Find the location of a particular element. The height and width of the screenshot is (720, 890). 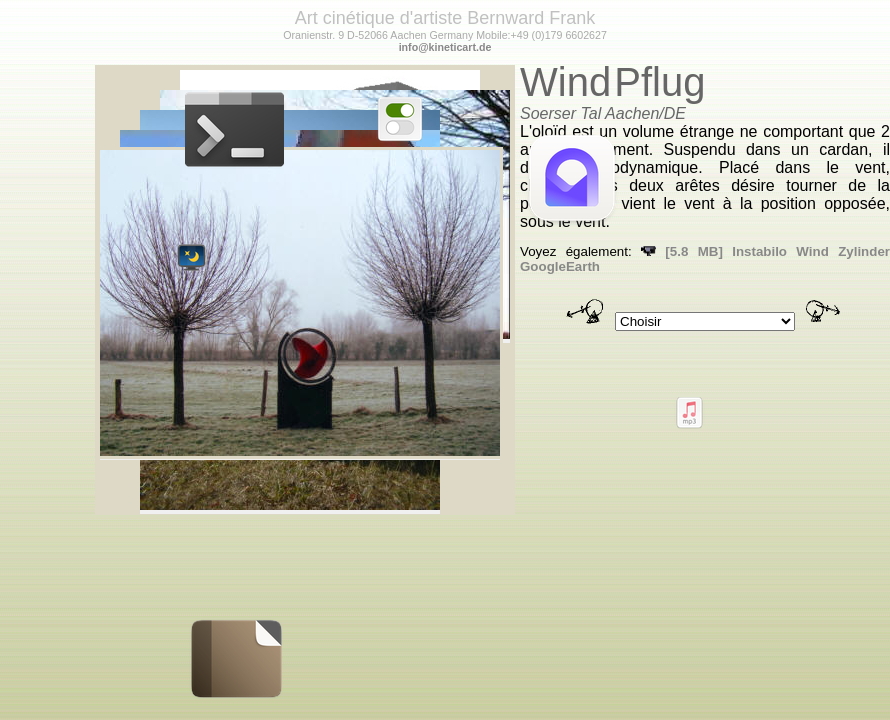

open Proton Mail Bridge app is located at coordinates (572, 178).